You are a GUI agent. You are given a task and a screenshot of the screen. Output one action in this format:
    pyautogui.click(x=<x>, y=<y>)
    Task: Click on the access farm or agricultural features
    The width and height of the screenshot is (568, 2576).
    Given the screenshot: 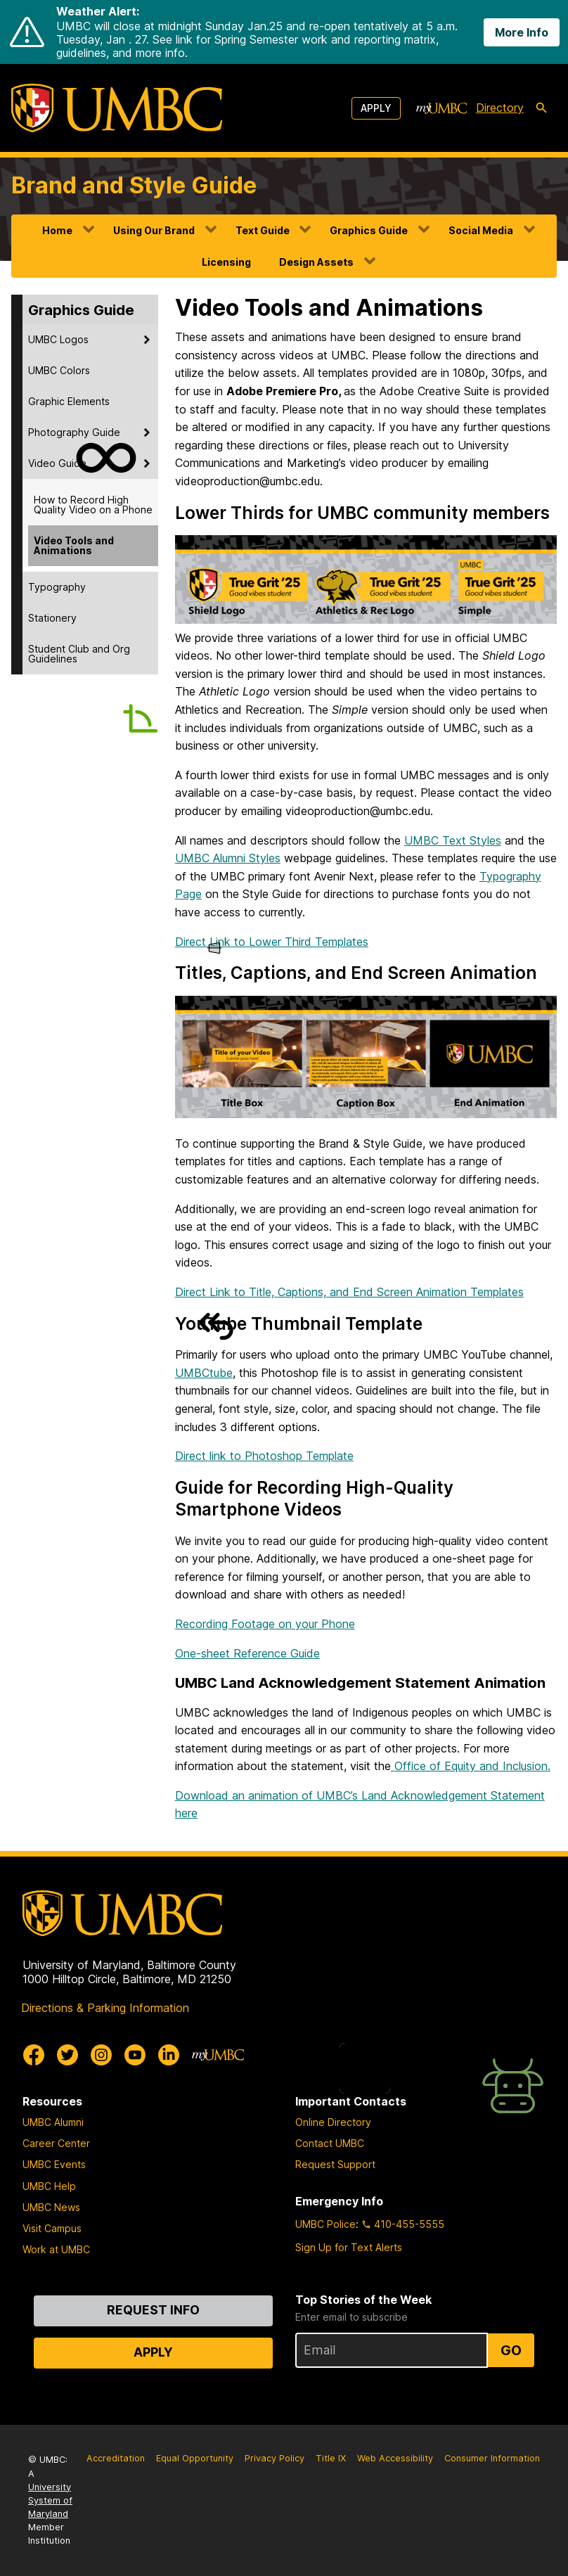 What is the action you would take?
    pyautogui.click(x=512, y=2087)
    